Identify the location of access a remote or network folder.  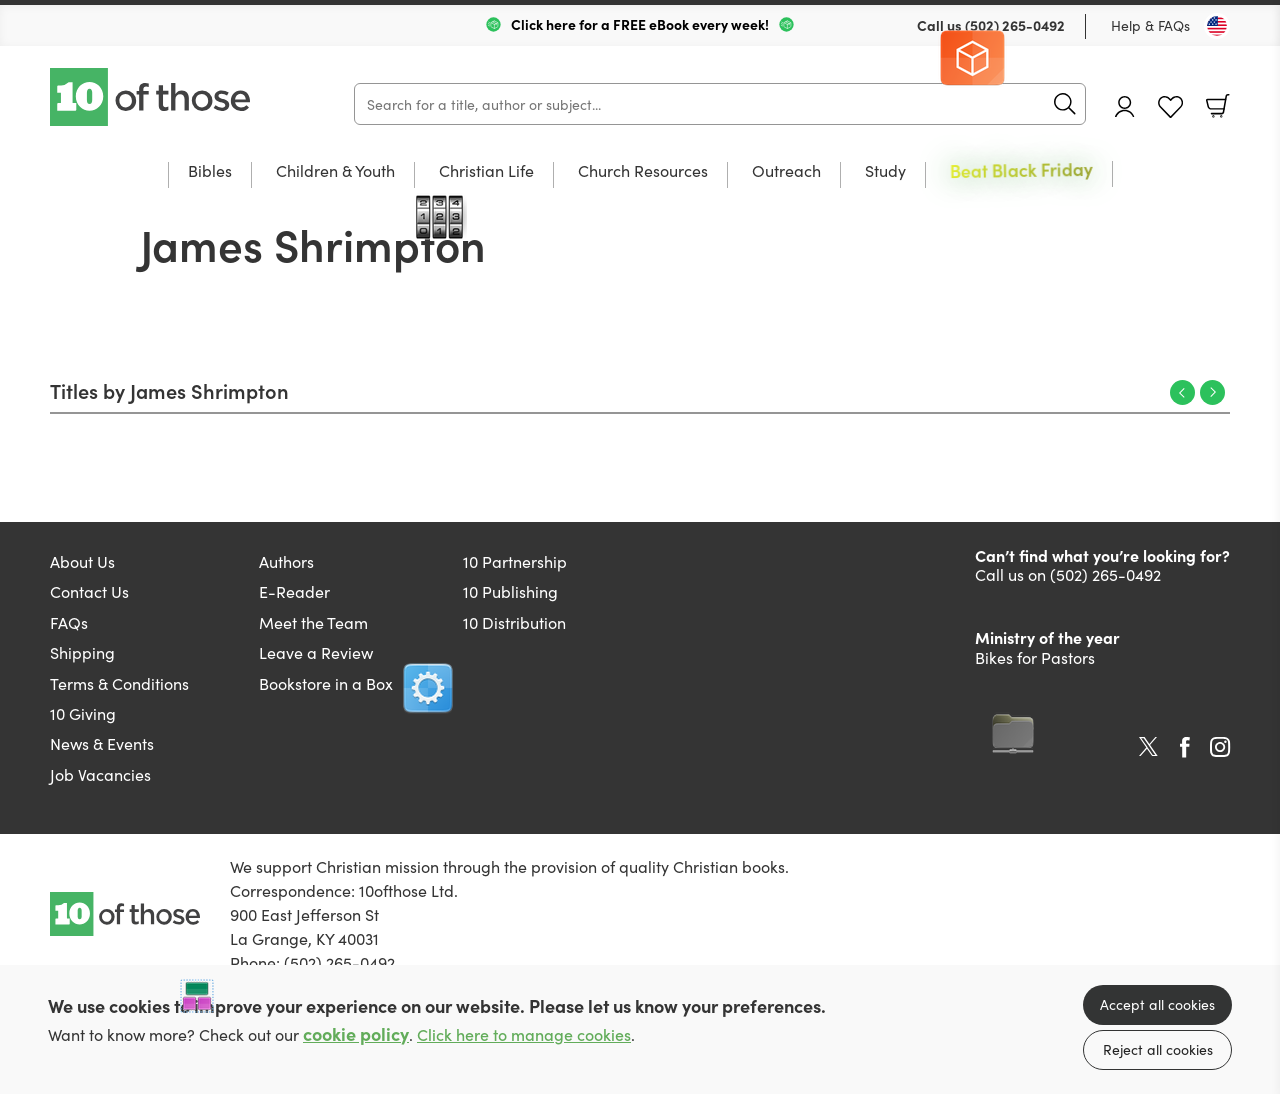
(1013, 733).